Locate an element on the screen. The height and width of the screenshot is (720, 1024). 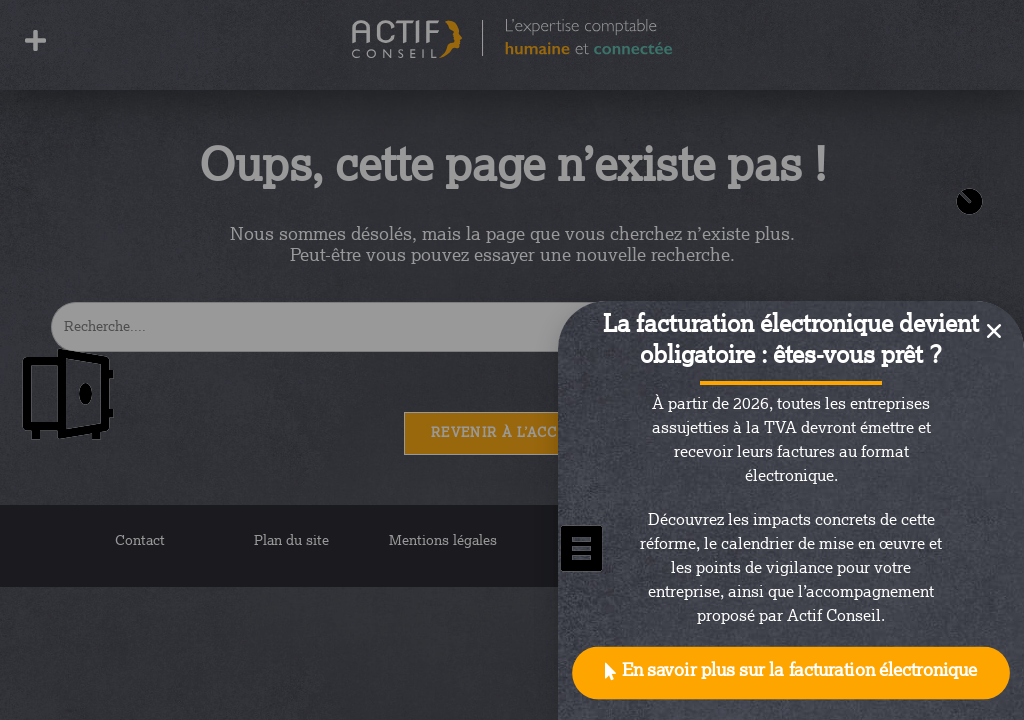
view document list is located at coordinates (581, 548).